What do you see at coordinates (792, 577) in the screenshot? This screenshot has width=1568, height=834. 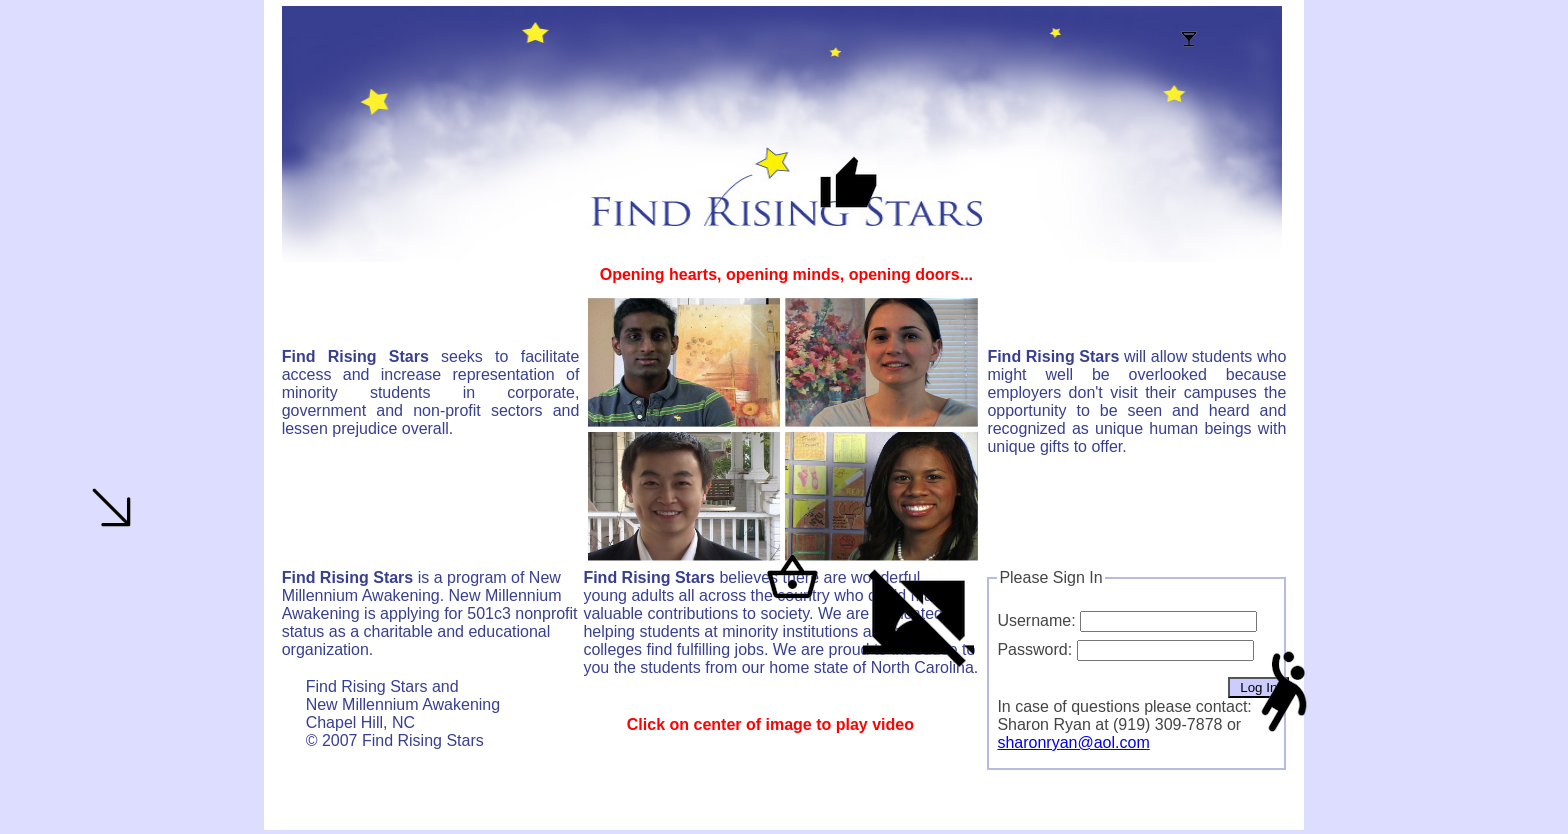 I see `view your shopping basket` at bounding box center [792, 577].